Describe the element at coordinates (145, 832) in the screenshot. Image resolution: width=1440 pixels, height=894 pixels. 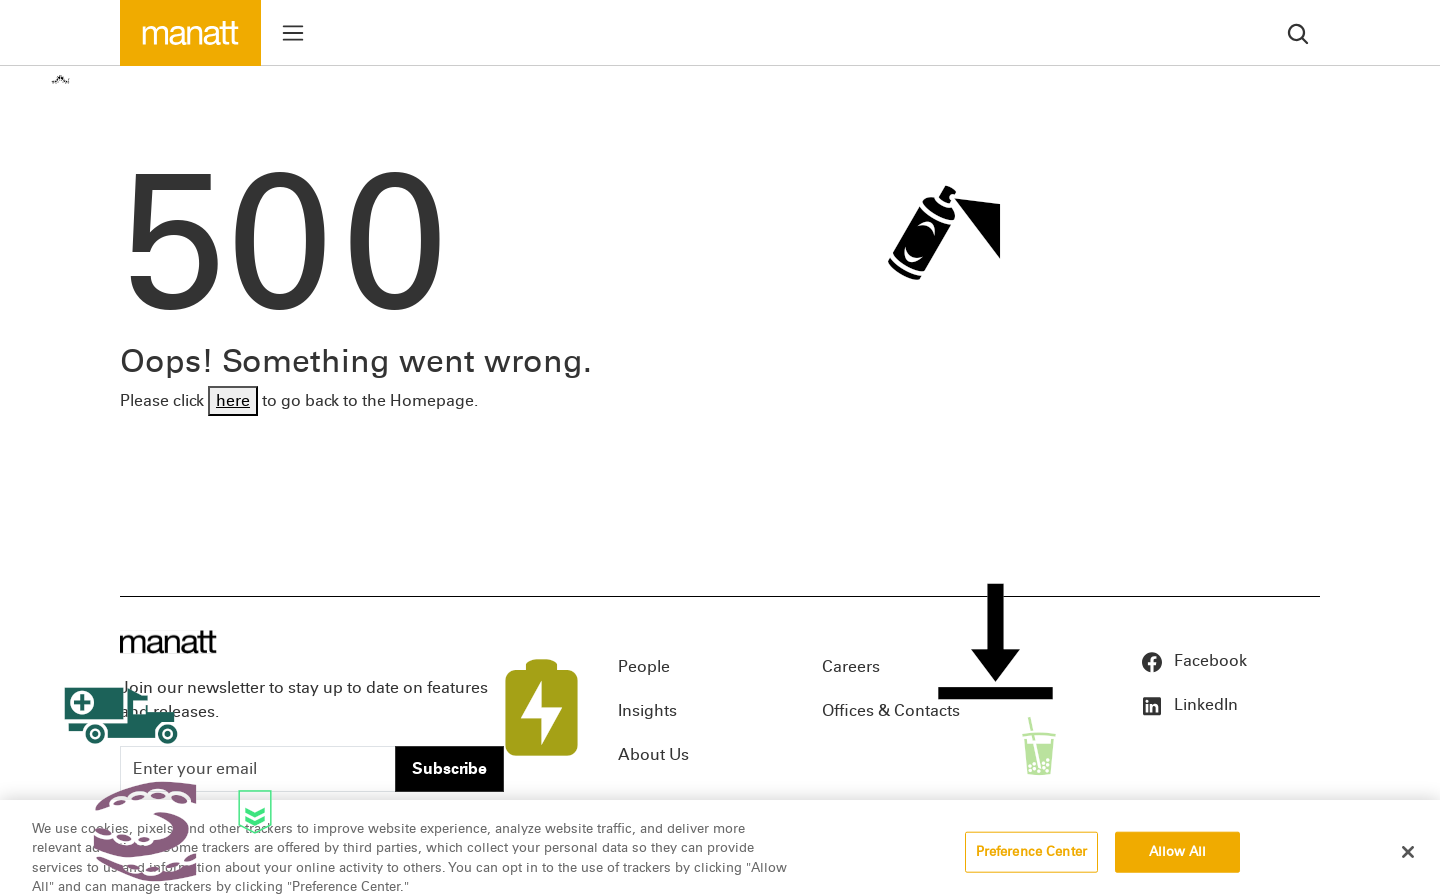
I see `indicates a blocked area or monster hazard in gameplay` at that location.